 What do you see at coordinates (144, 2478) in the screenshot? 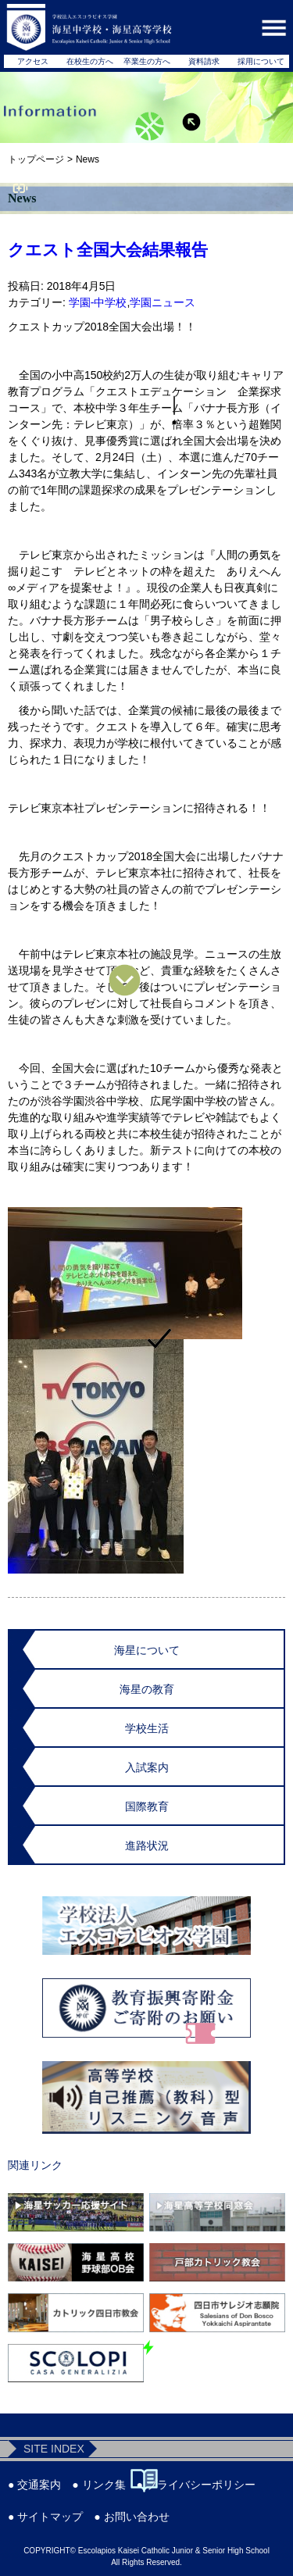
I see `open reading mode or e-reader` at bounding box center [144, 2478].